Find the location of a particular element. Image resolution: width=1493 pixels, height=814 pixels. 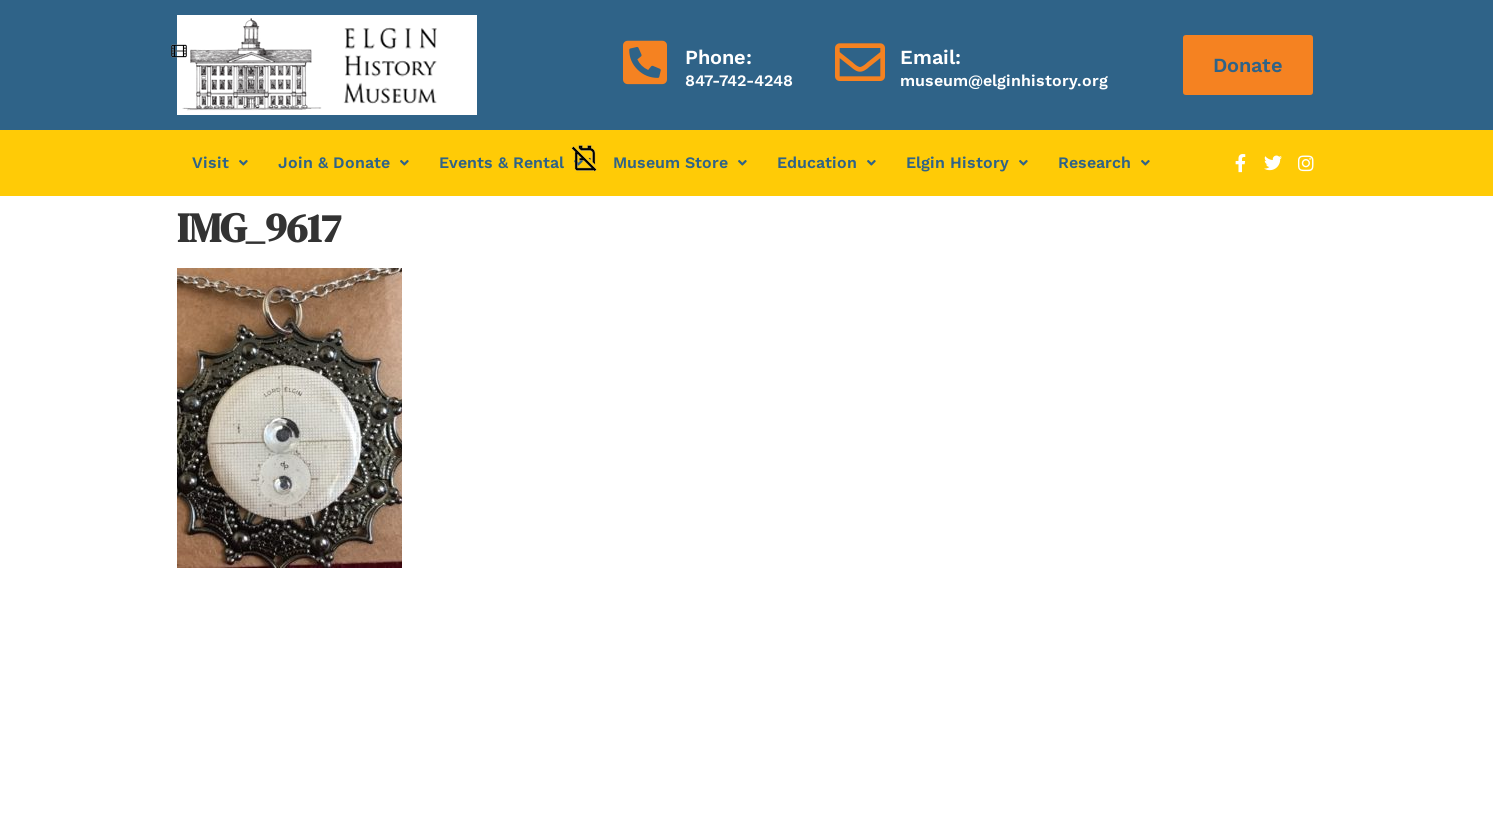

view video or film content is located at coordinates (179, 51).